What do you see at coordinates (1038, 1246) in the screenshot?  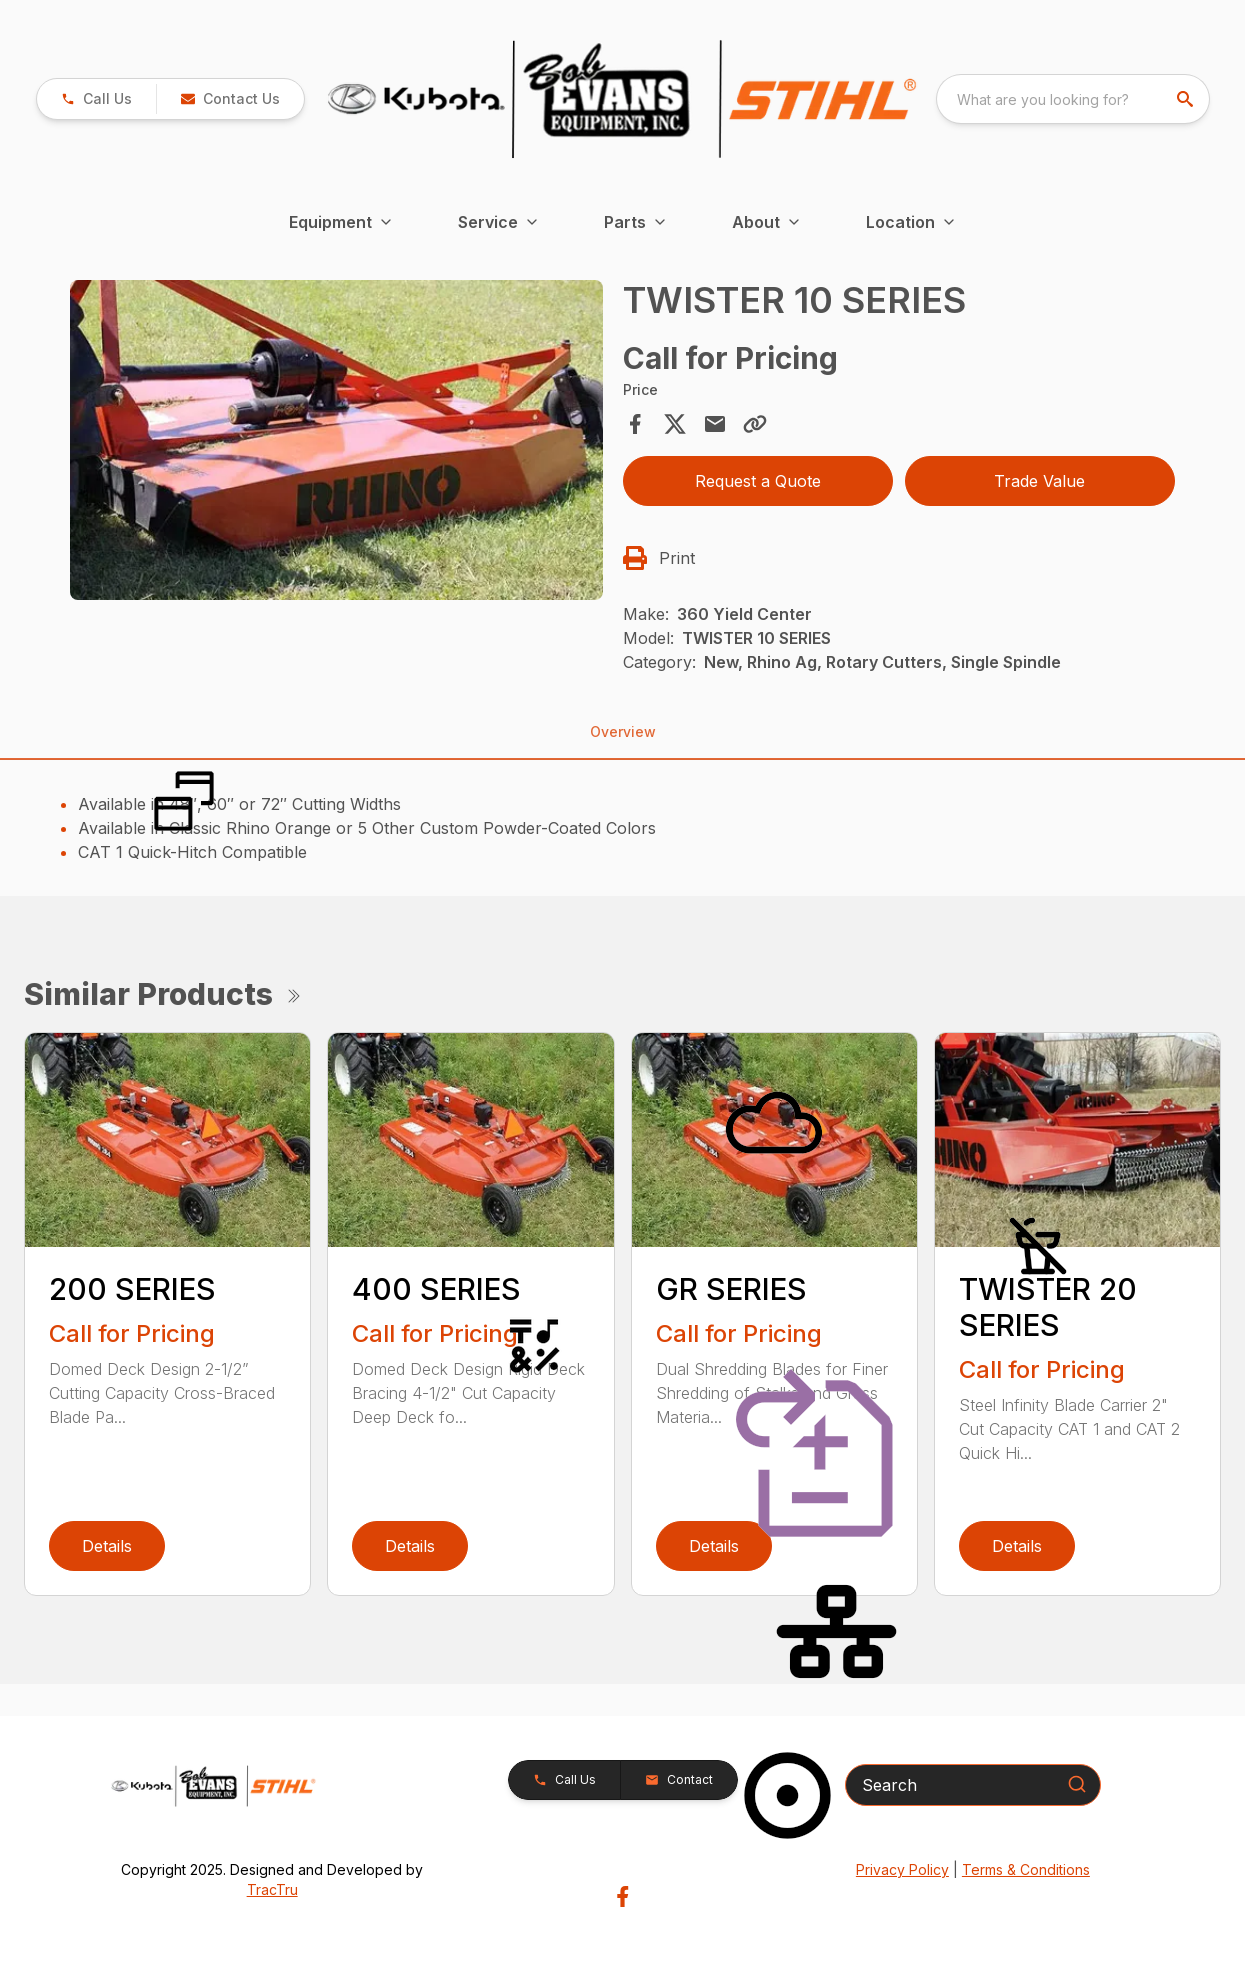 I see `presentation mode disabled` at bounding box center [1038, 1246].